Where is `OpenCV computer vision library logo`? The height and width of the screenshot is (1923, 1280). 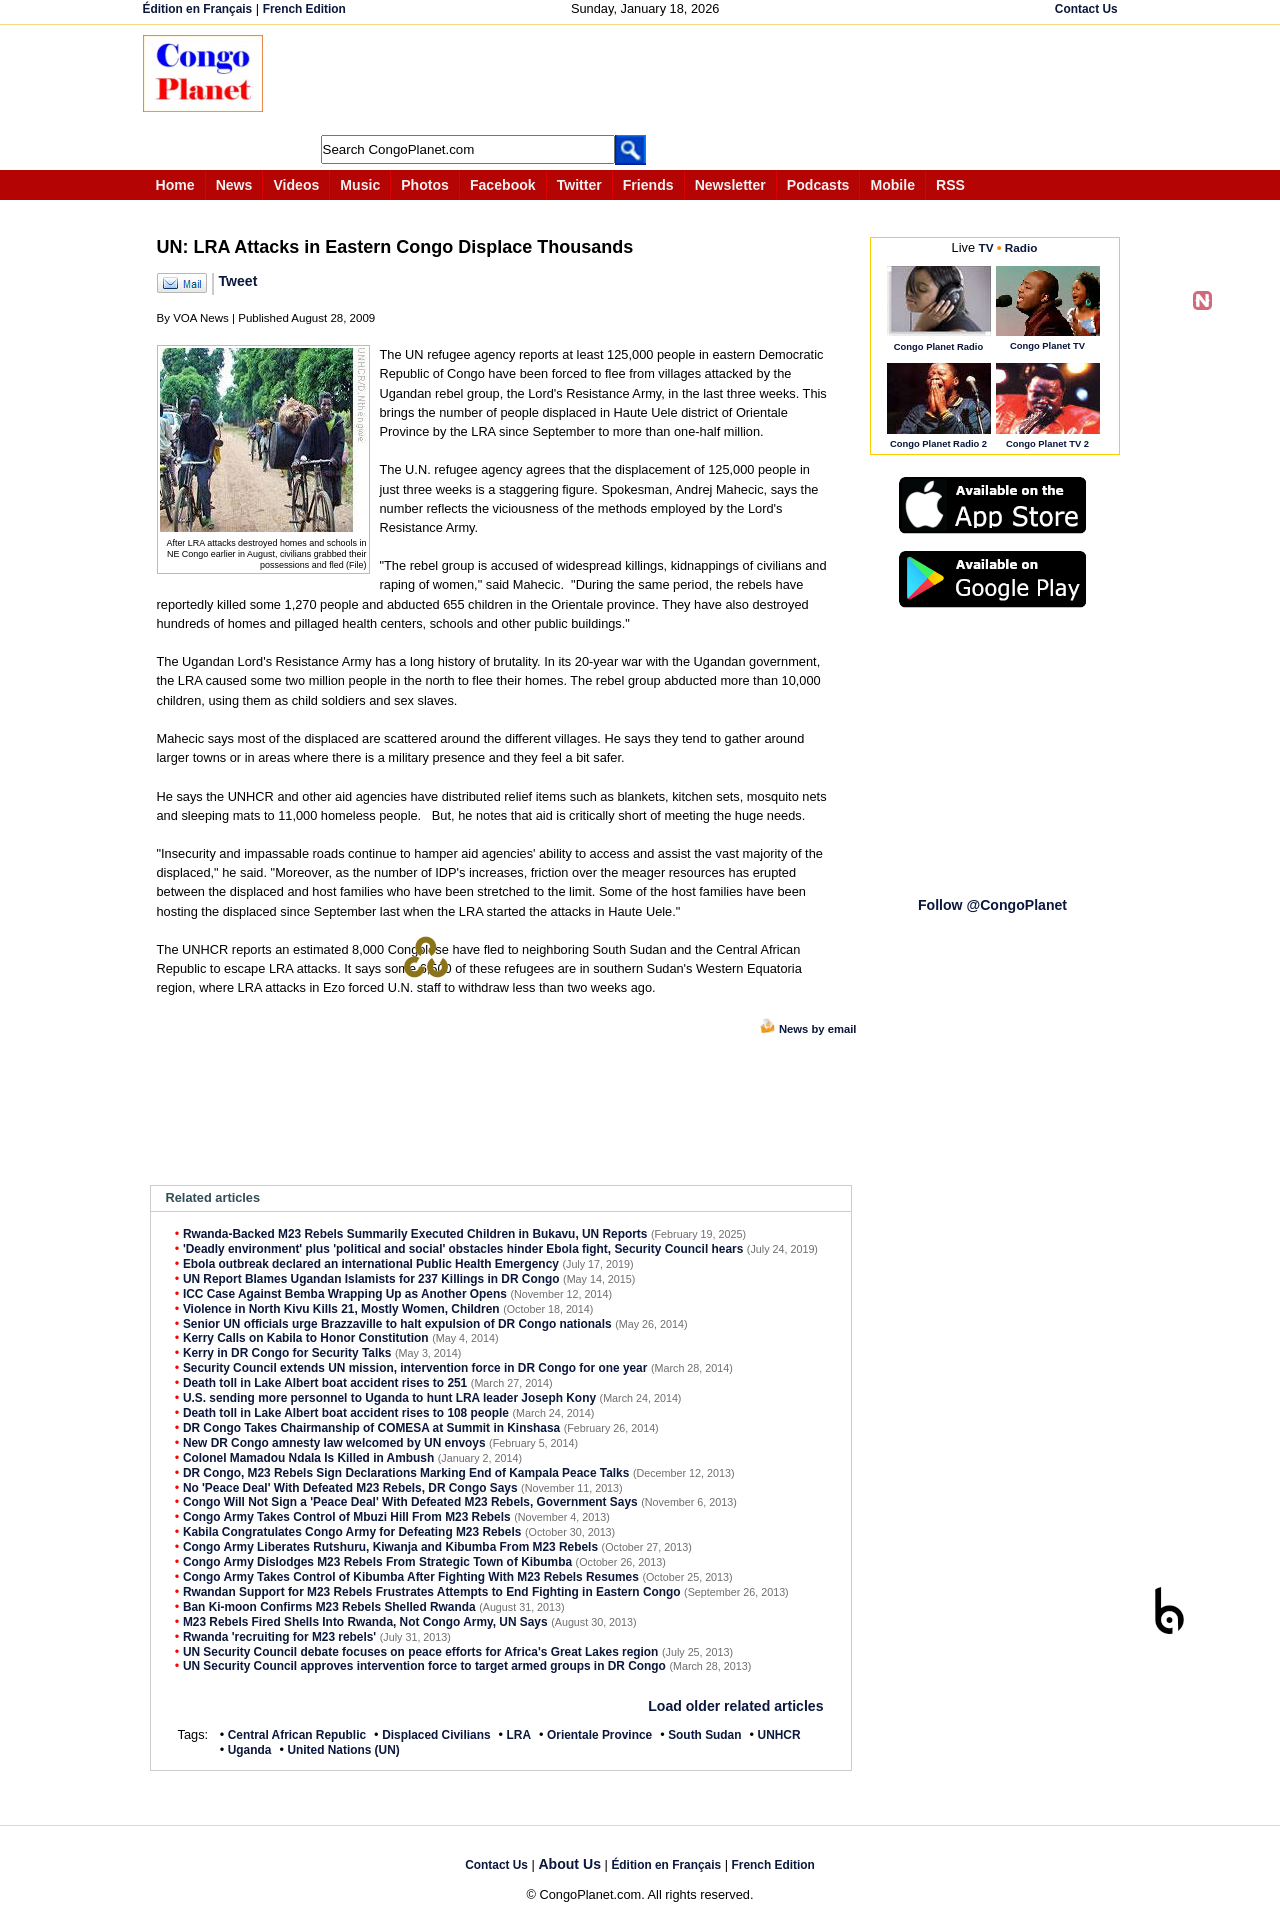
OpenCV computer vision library logo is located at coordinates (426, 957).